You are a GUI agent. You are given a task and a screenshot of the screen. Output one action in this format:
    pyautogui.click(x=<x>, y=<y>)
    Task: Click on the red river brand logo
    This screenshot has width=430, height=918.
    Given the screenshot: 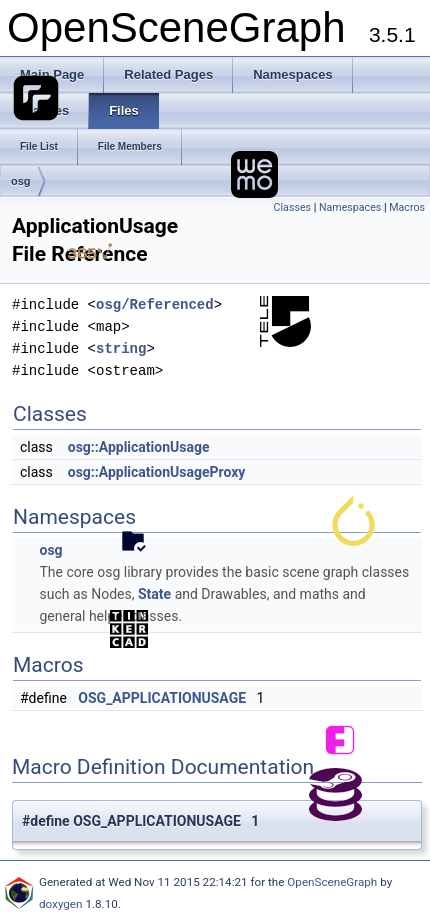 What is the action you would take?
    pyautogui.click(x=36, y=98)
    